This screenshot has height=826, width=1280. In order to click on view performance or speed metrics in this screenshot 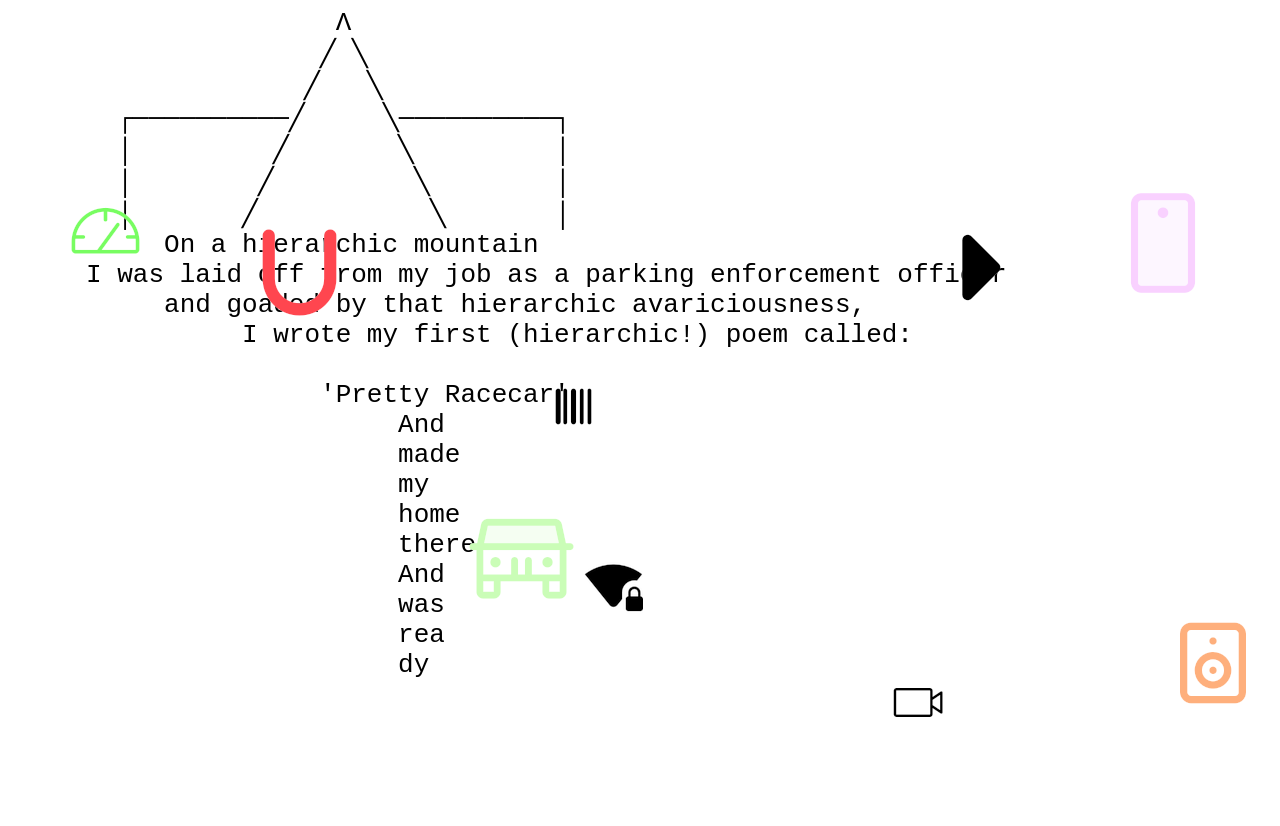, I will do `click(105, 234)`.